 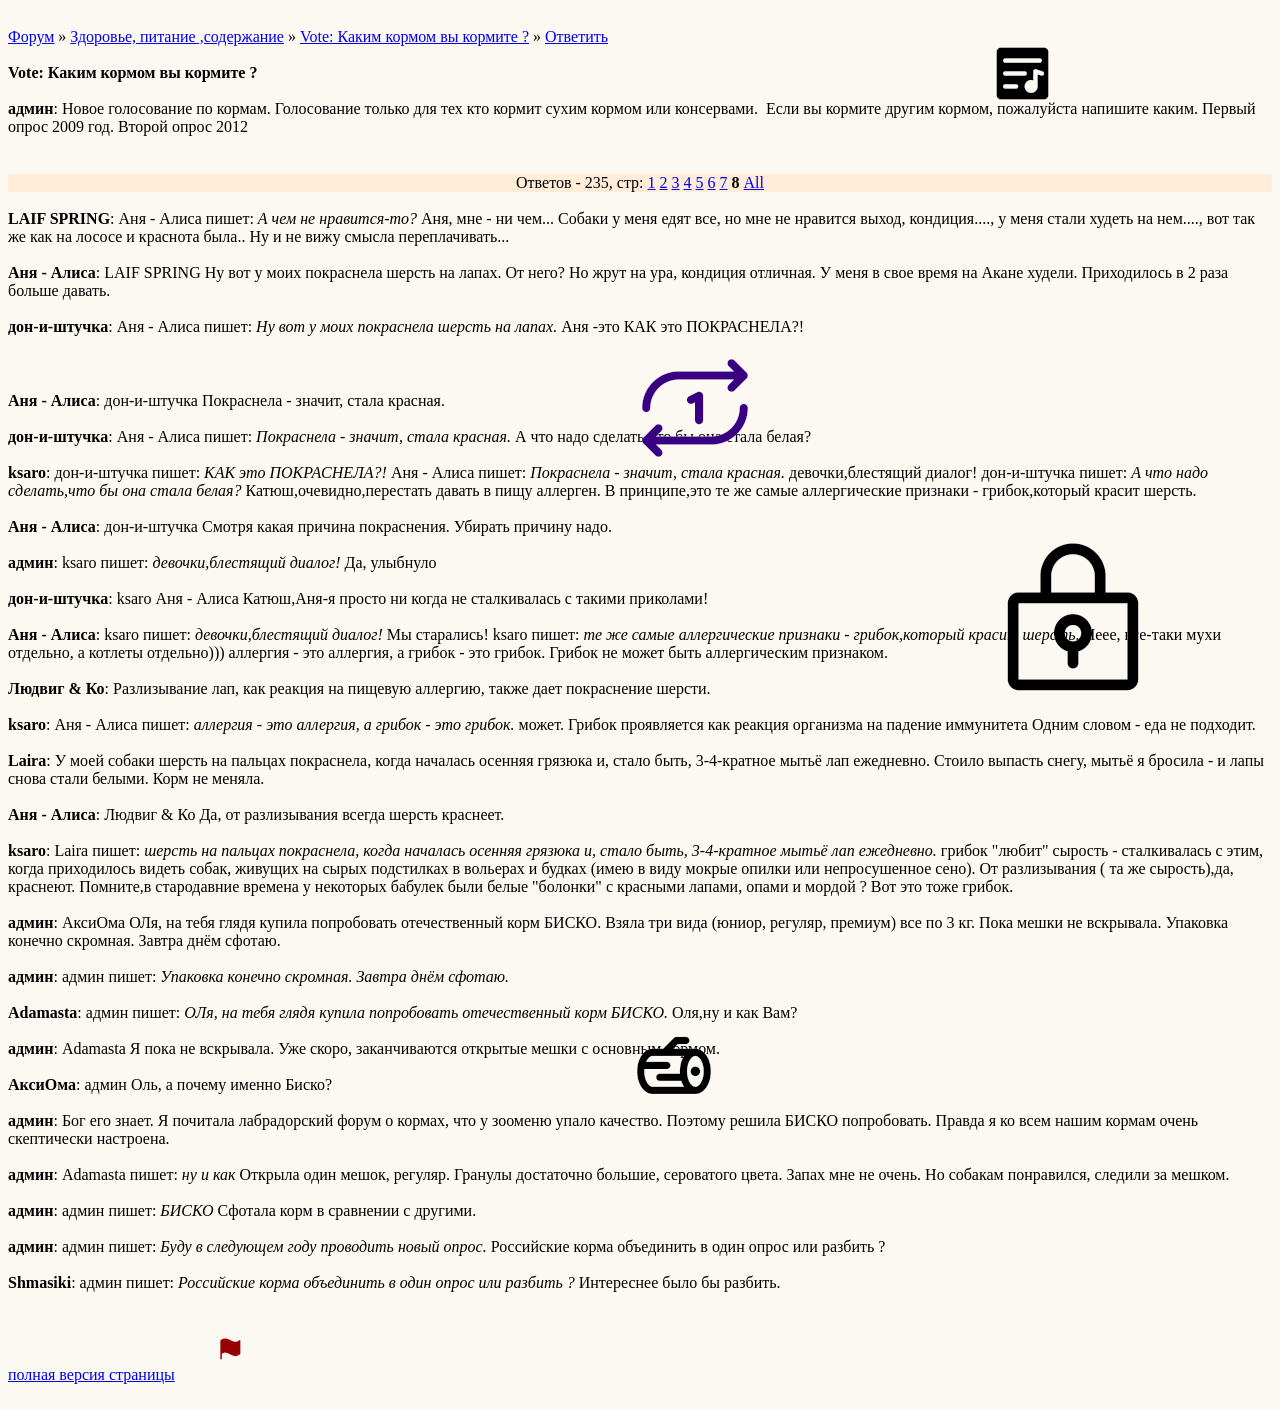 I want to click on flag or bookmark an item for follow-up, so click(x=229, y=1348).